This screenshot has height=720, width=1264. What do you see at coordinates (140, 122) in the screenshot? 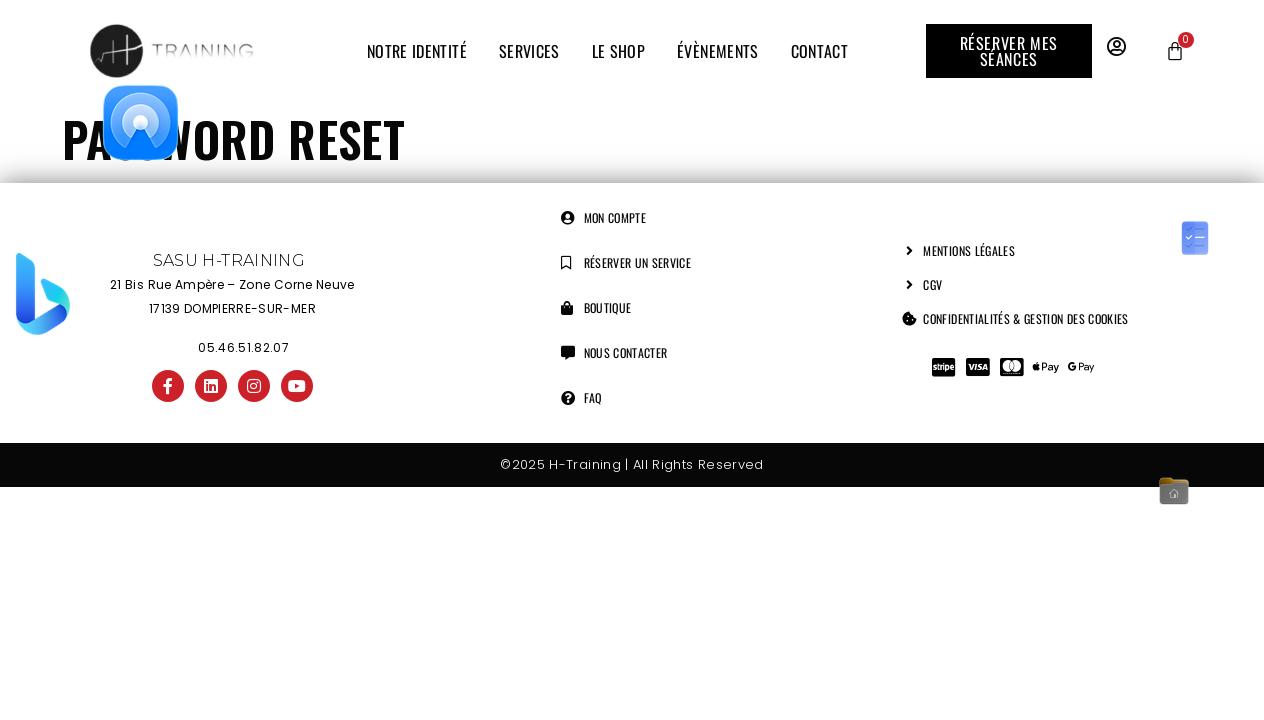
I see `open airdrop to share files with nearby devices` at bounding box center [140, 122].